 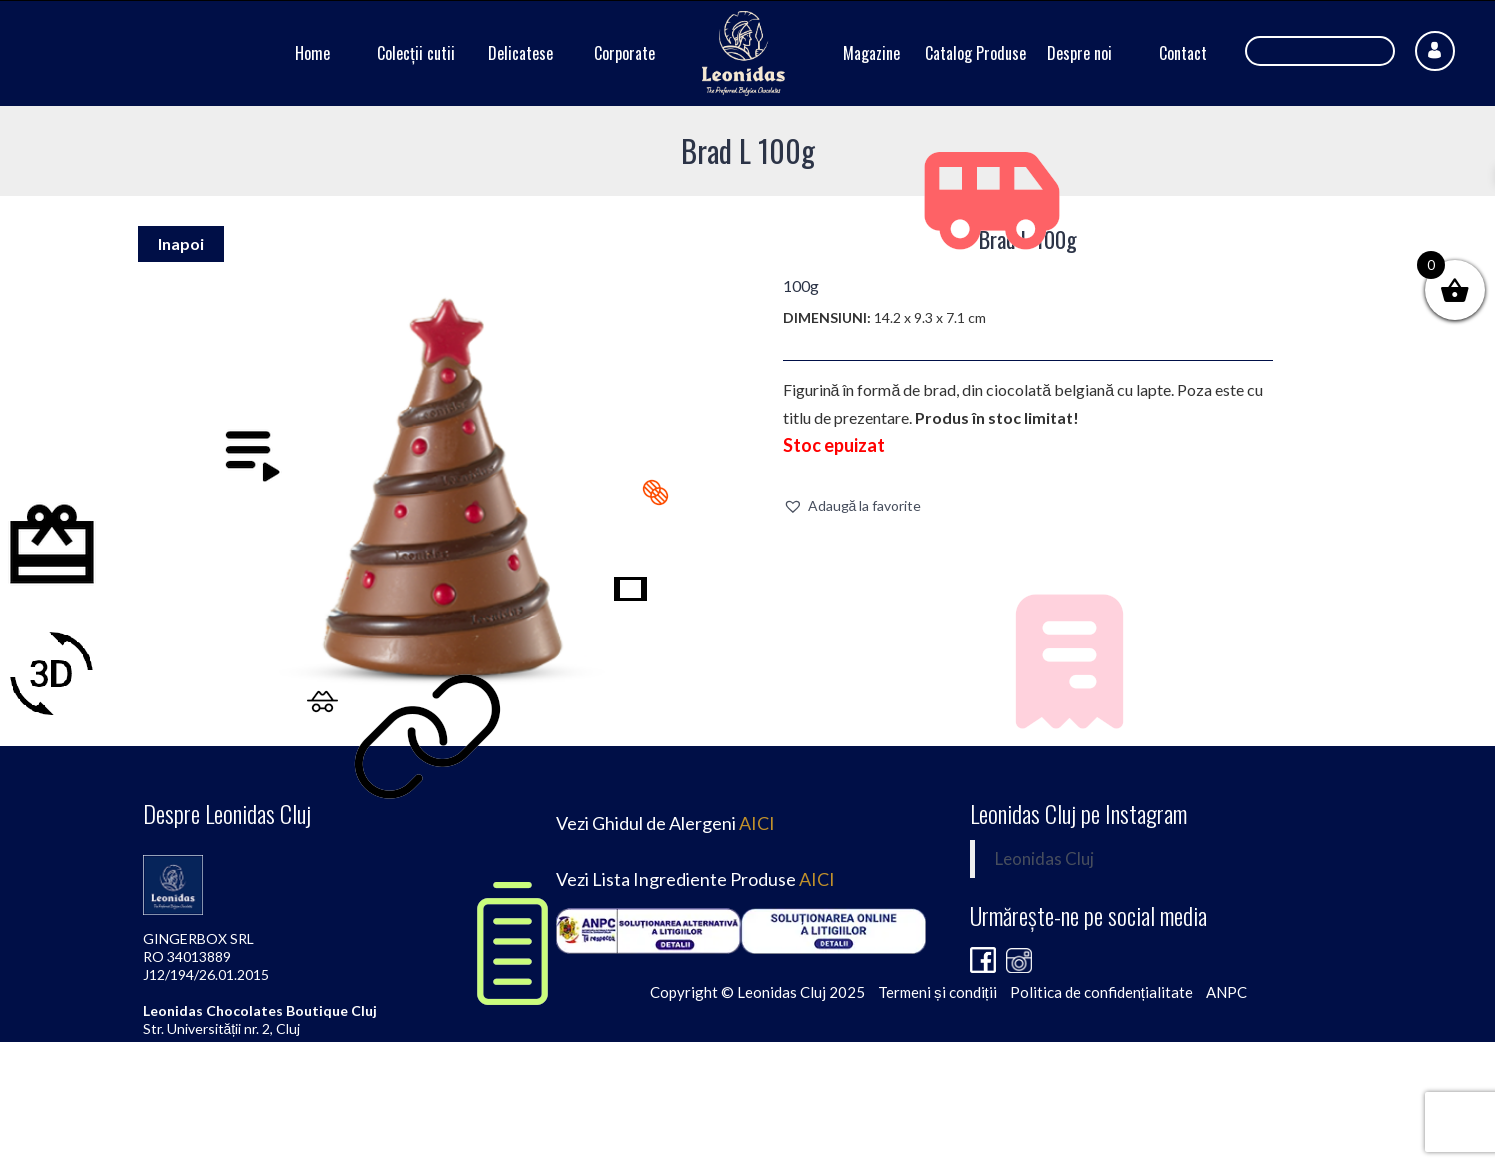 I want to click on rotate object to view in 3d, so click(x=51, y=673).